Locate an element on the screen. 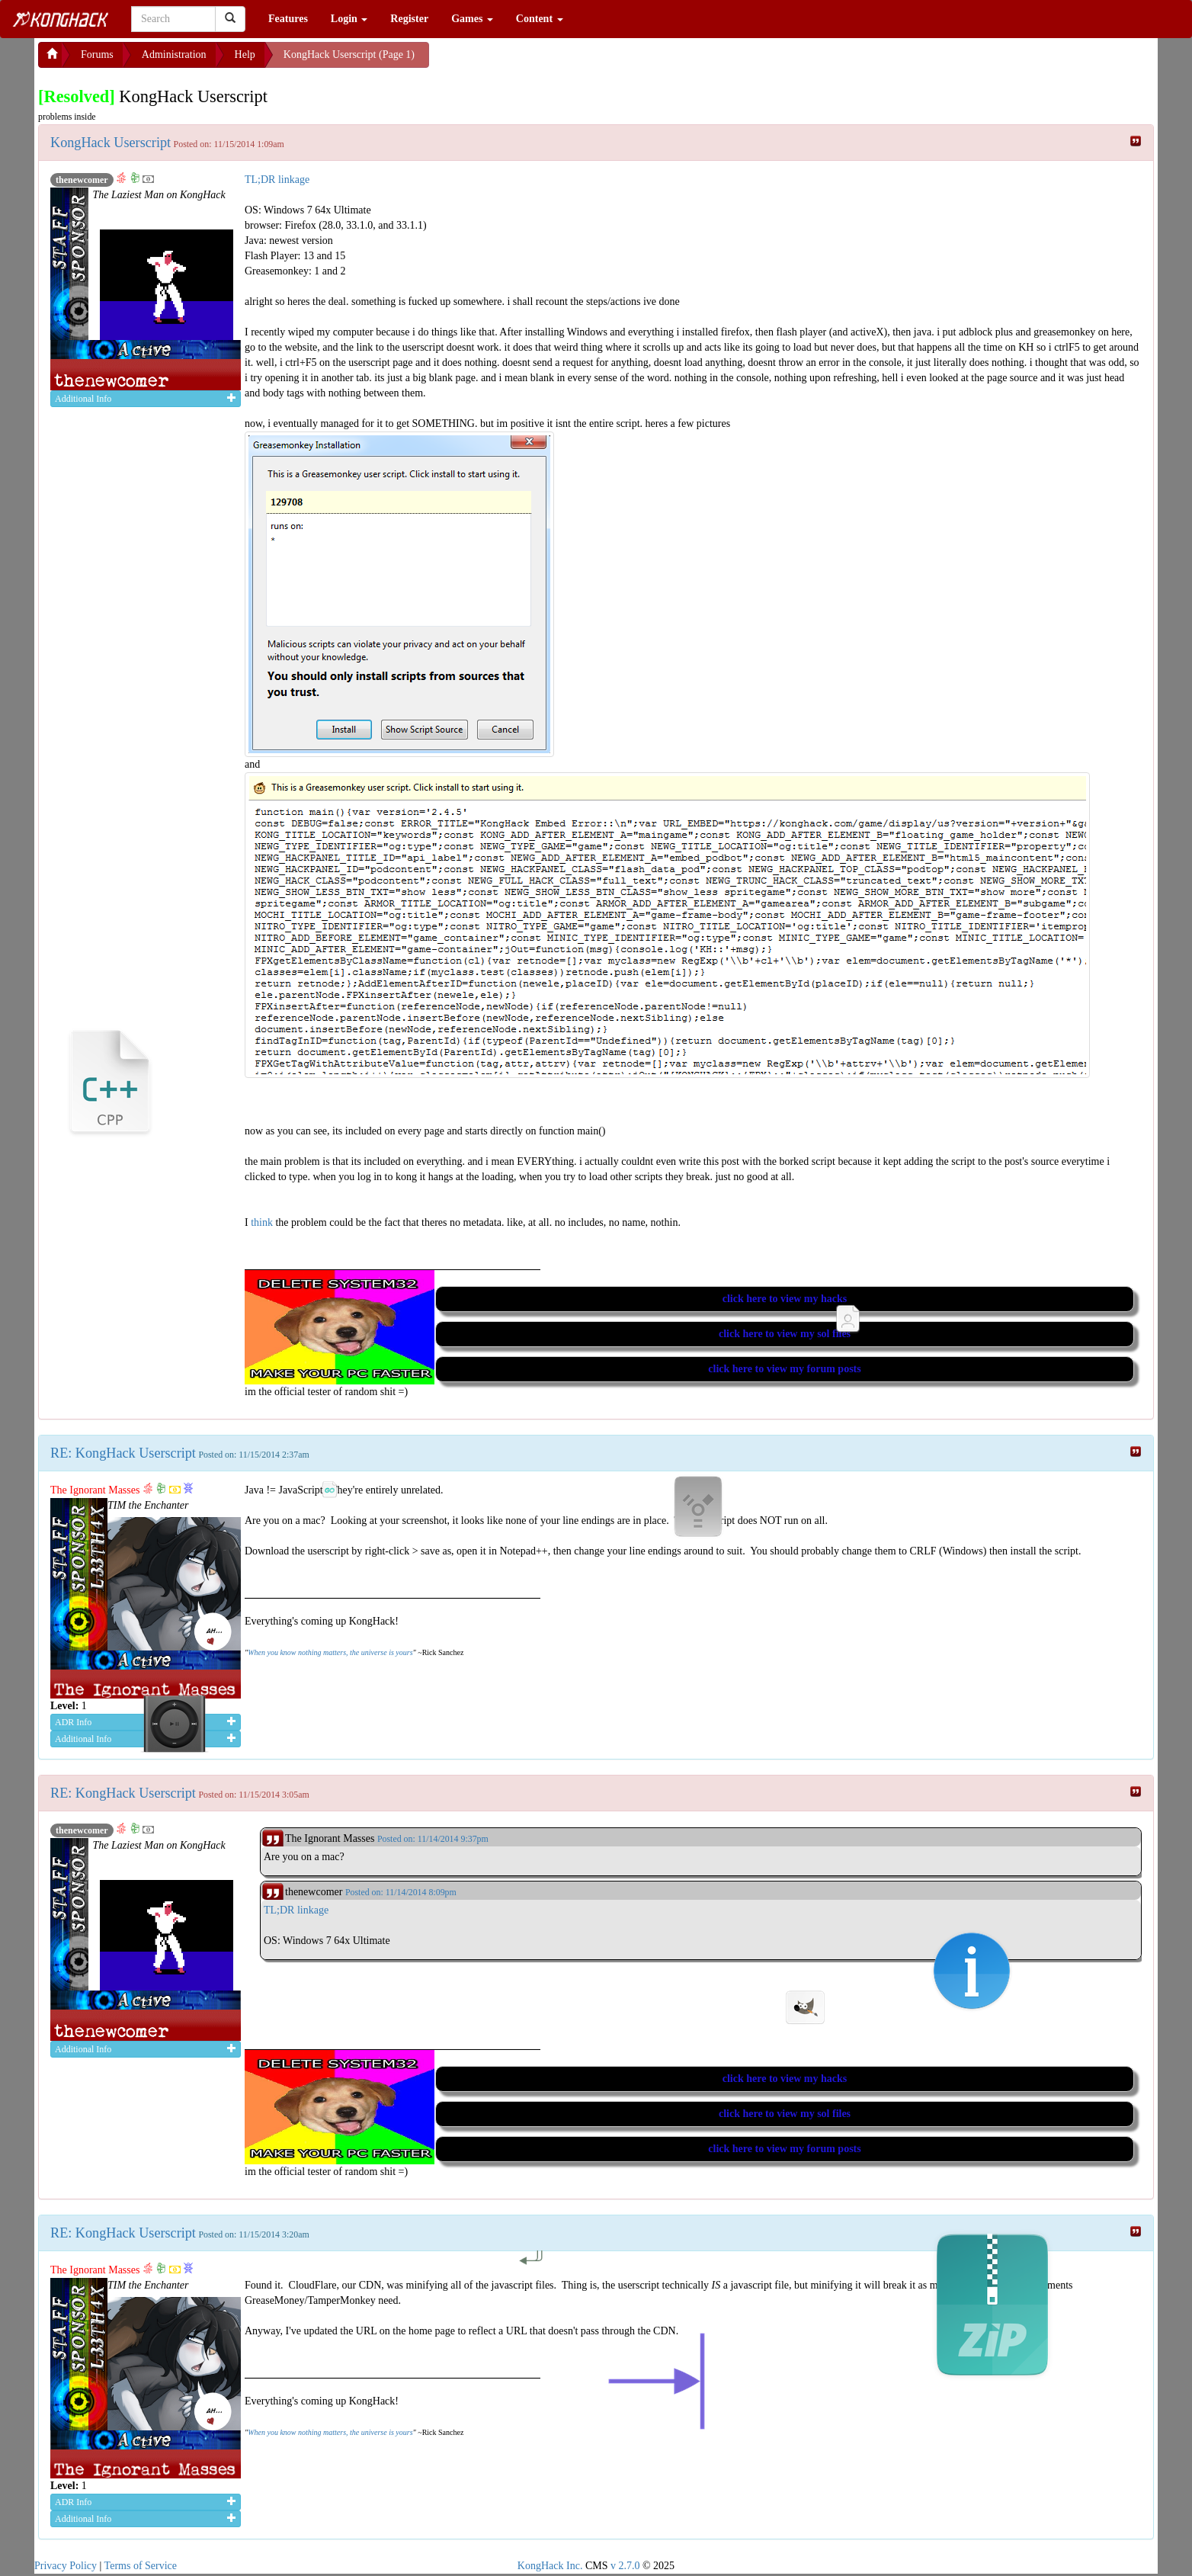 The width and height of the screenshot is (1192, 2576). open a compressed zip archive is located at coordinates (992, 2305).